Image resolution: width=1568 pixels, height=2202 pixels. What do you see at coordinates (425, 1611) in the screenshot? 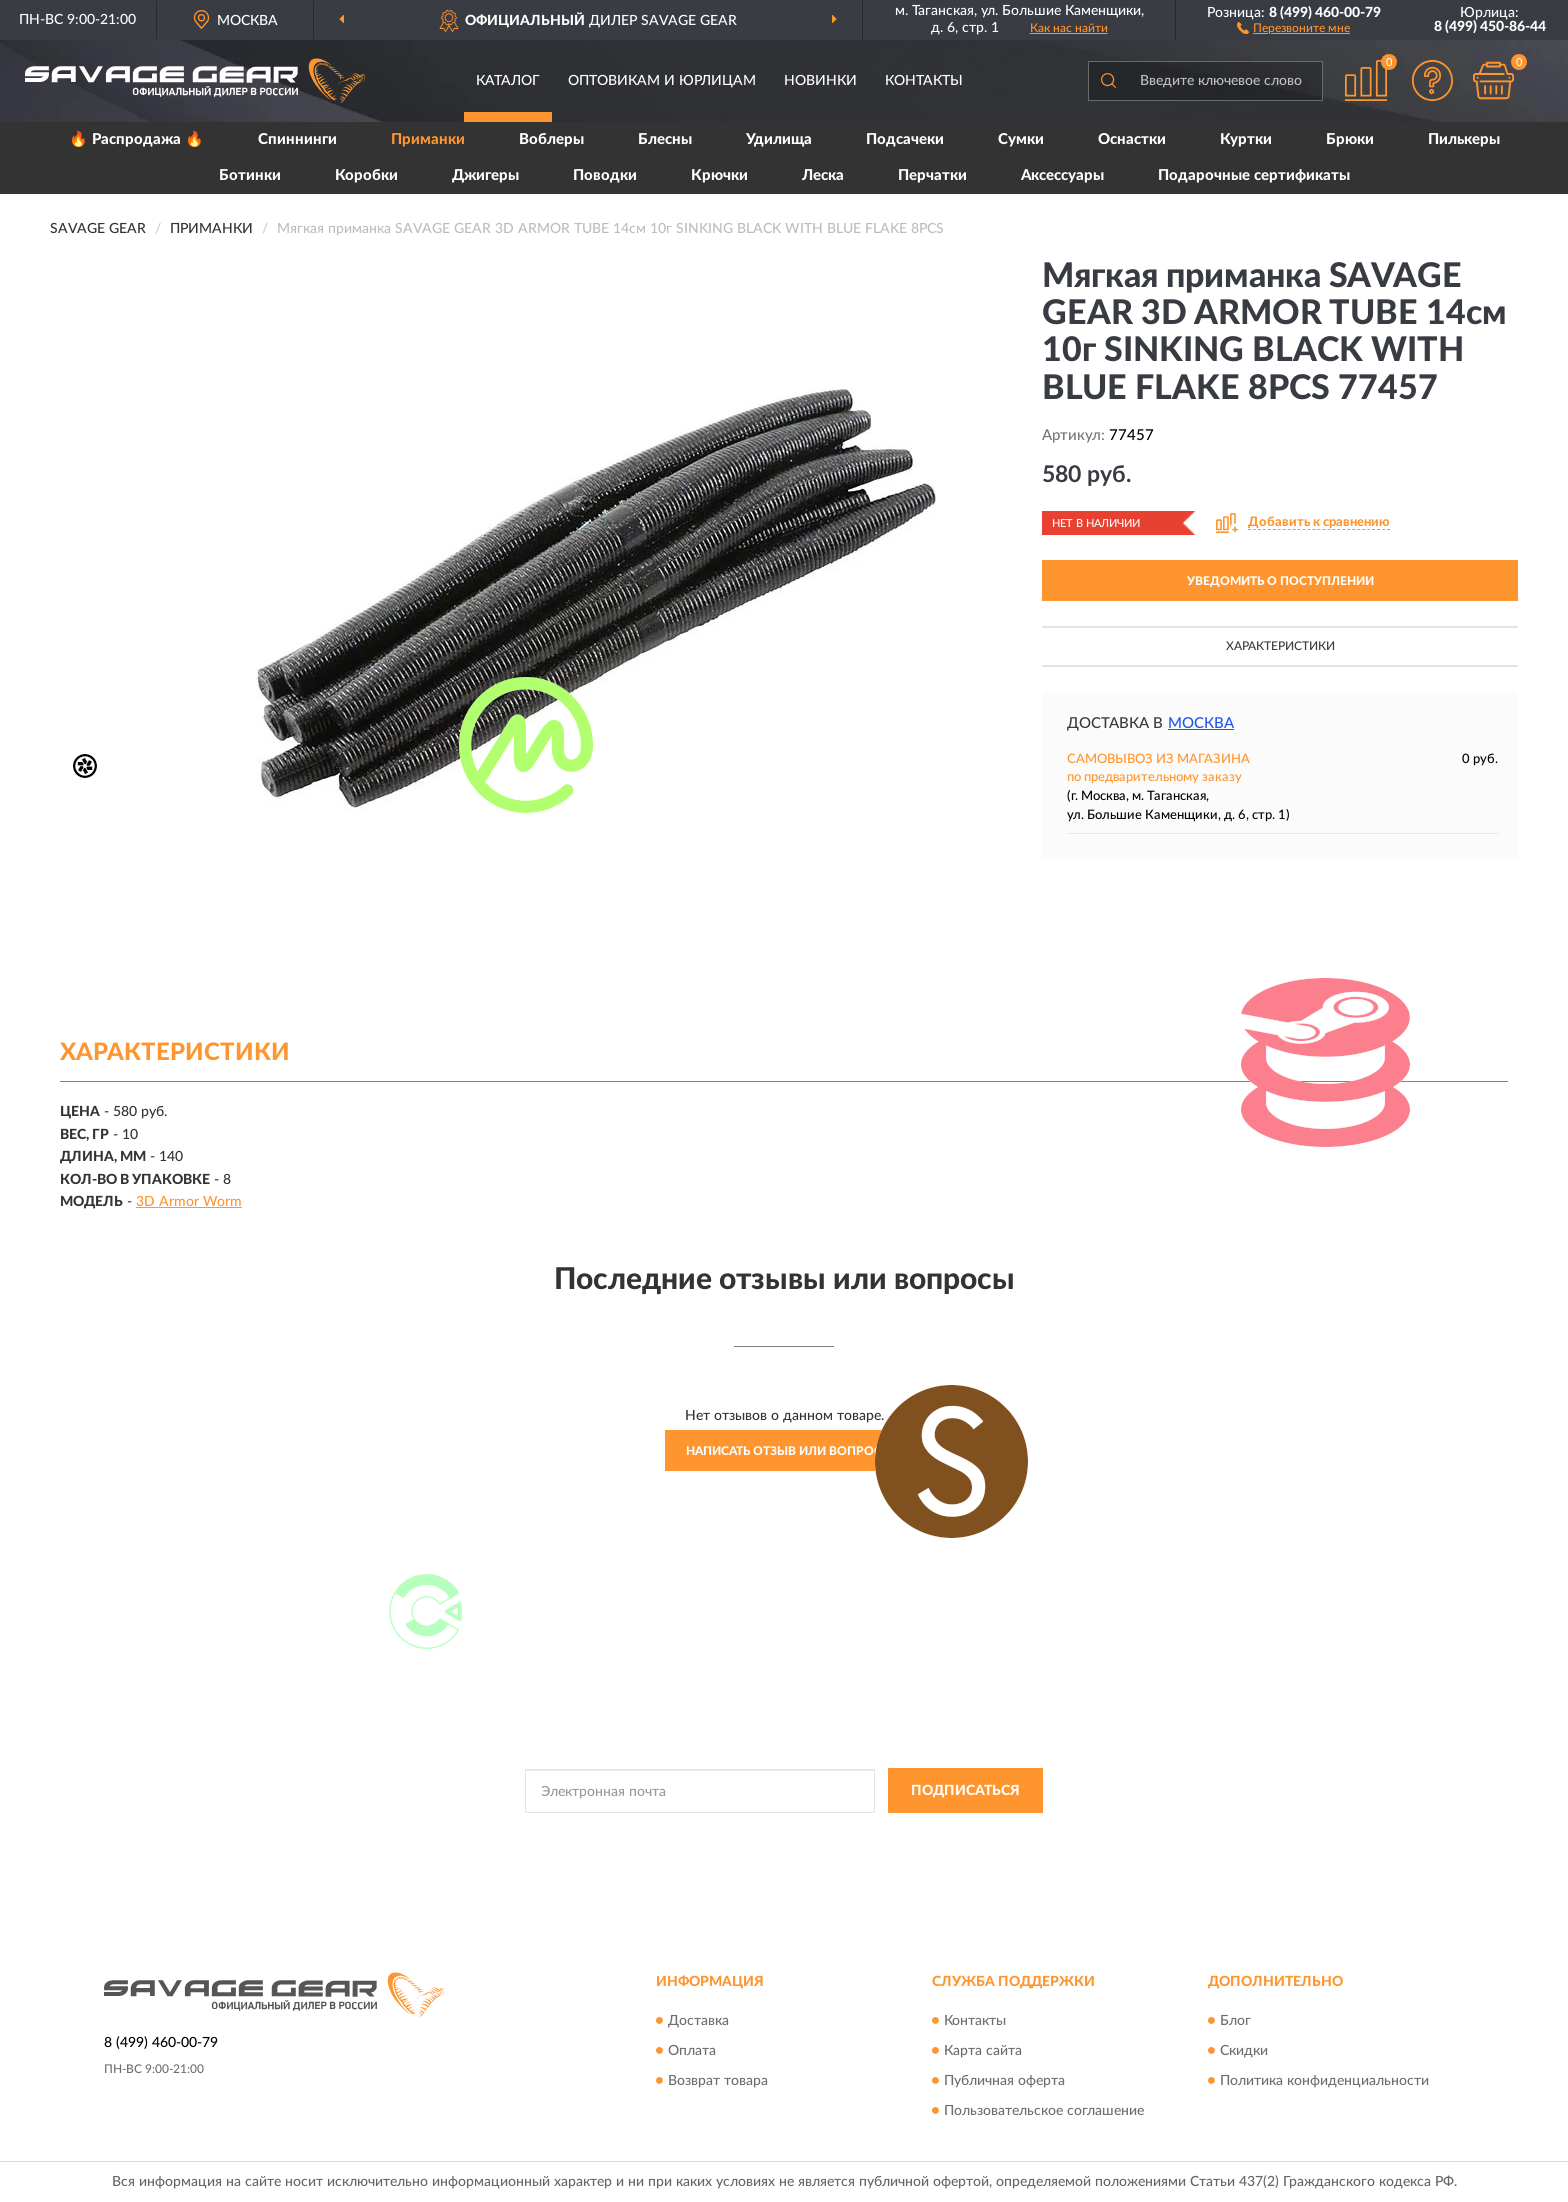
I see `construct 3 game development software logo` at bounding box center [425, 1611].